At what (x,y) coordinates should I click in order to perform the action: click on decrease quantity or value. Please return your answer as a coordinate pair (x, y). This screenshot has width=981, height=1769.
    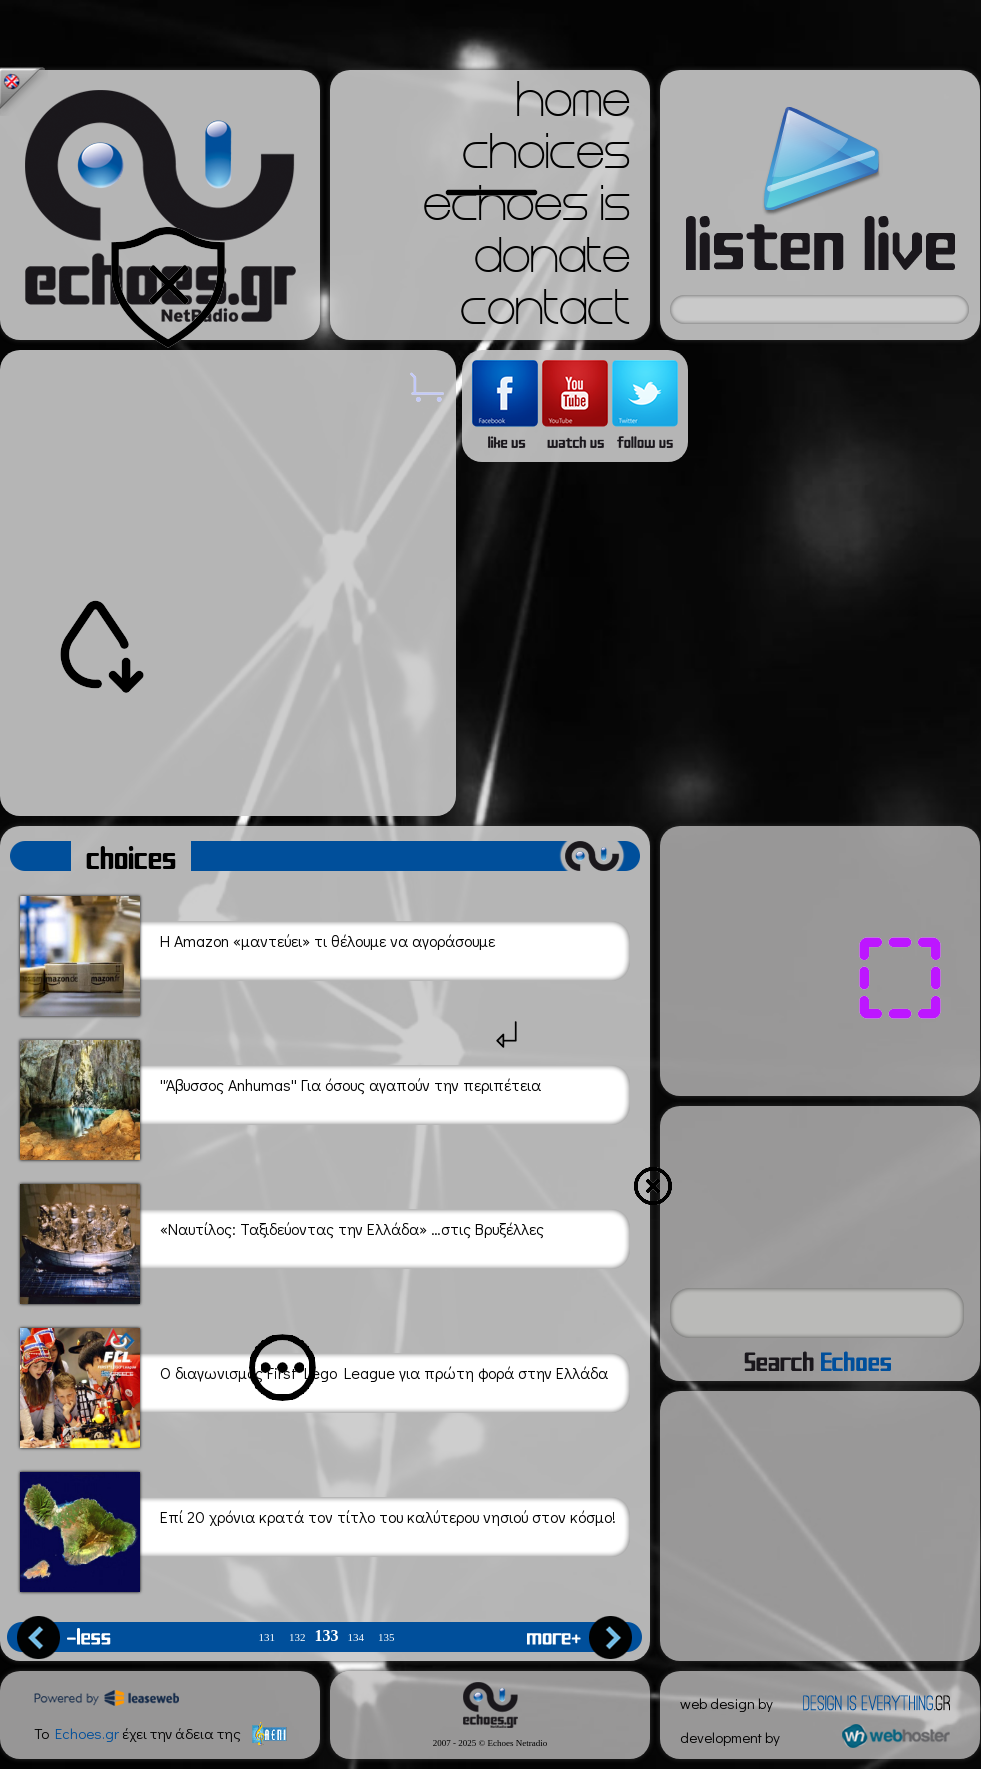
    Looking at the image, I should click on (491, 192).